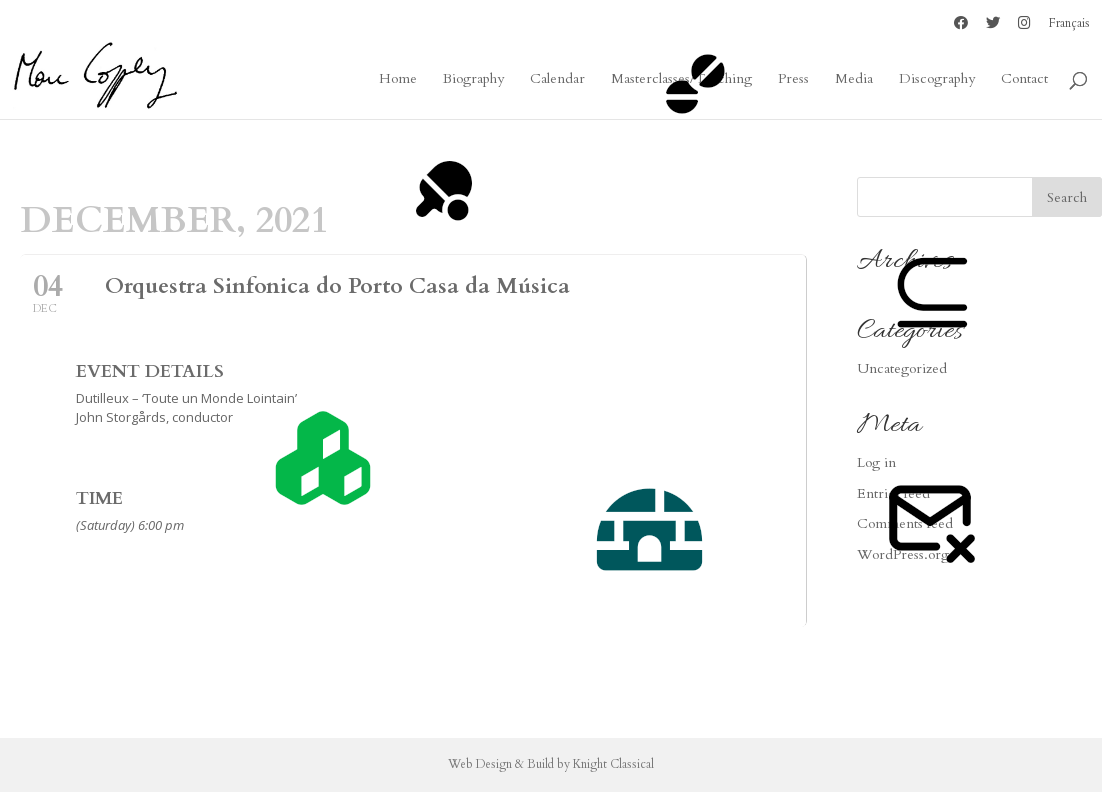  What do you see at coordinates (444, 189) in the screenshot?
I see `access table tennis or ping pong games` at bounding box center [444, 189].